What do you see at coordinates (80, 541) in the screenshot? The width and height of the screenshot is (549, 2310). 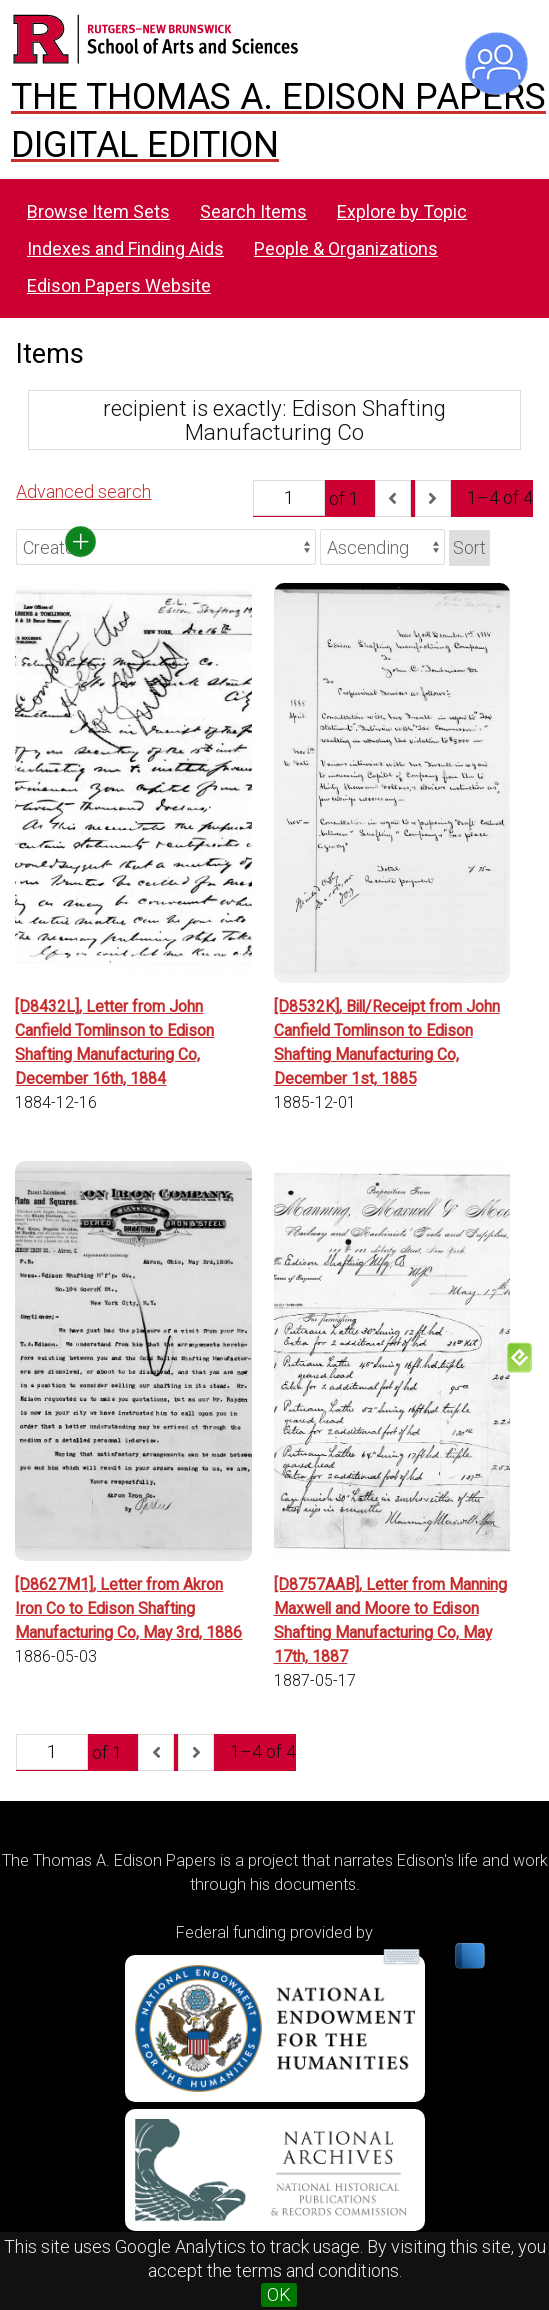 I see `add a new item` at bounding box center [80, 541].